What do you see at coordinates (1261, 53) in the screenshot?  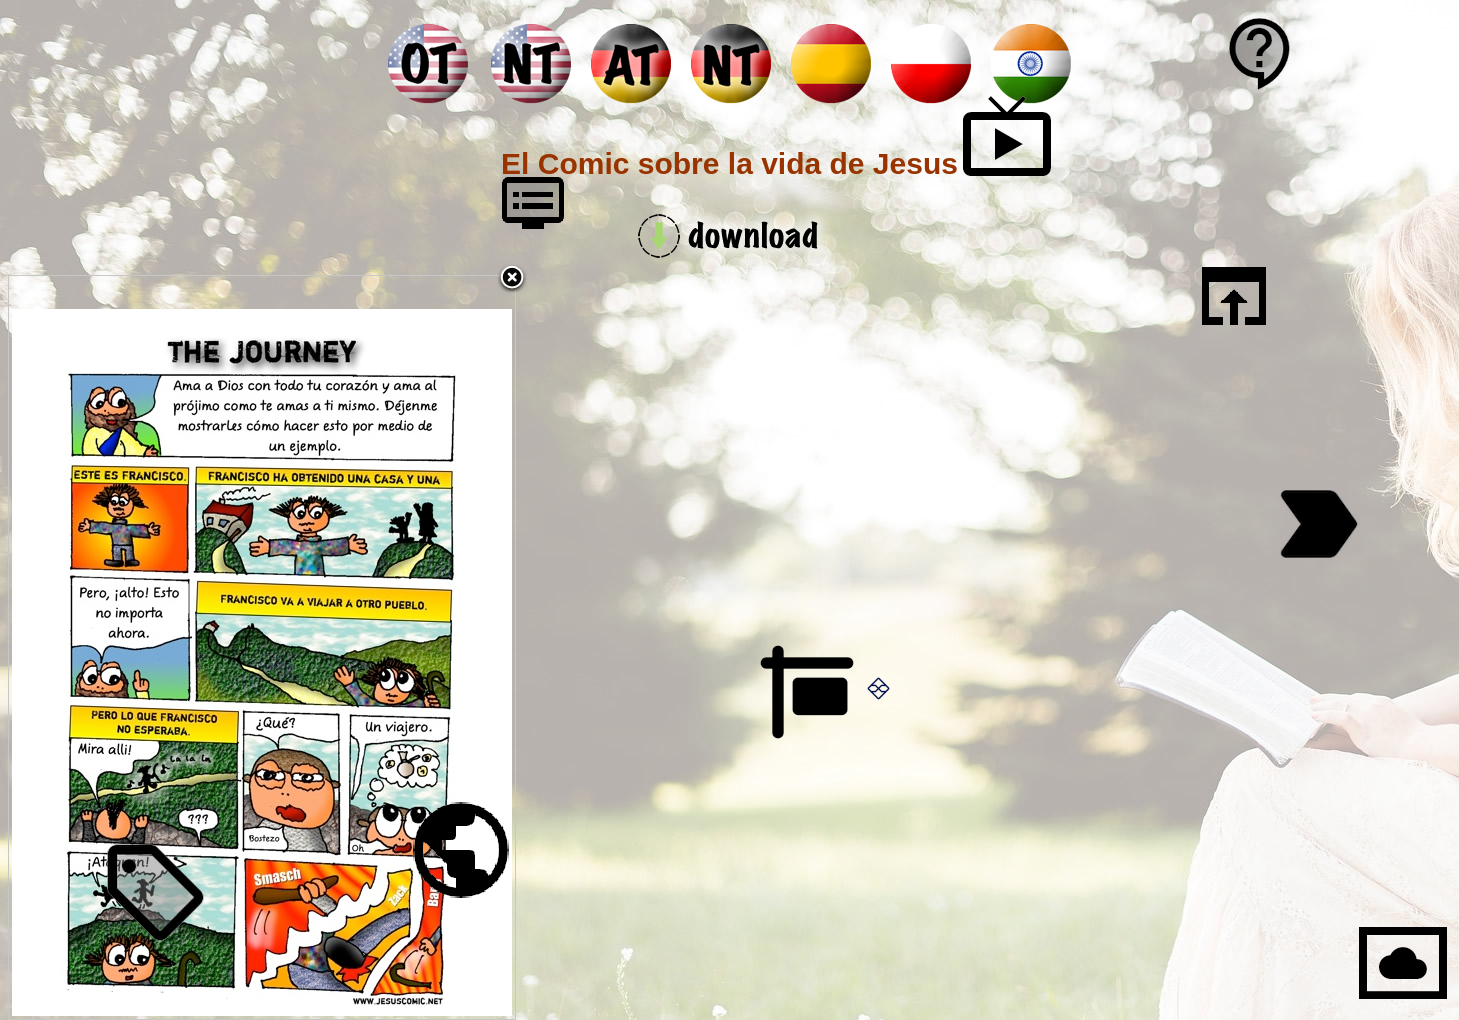 I see `contact customer support` at bounding box center [1261, 53].